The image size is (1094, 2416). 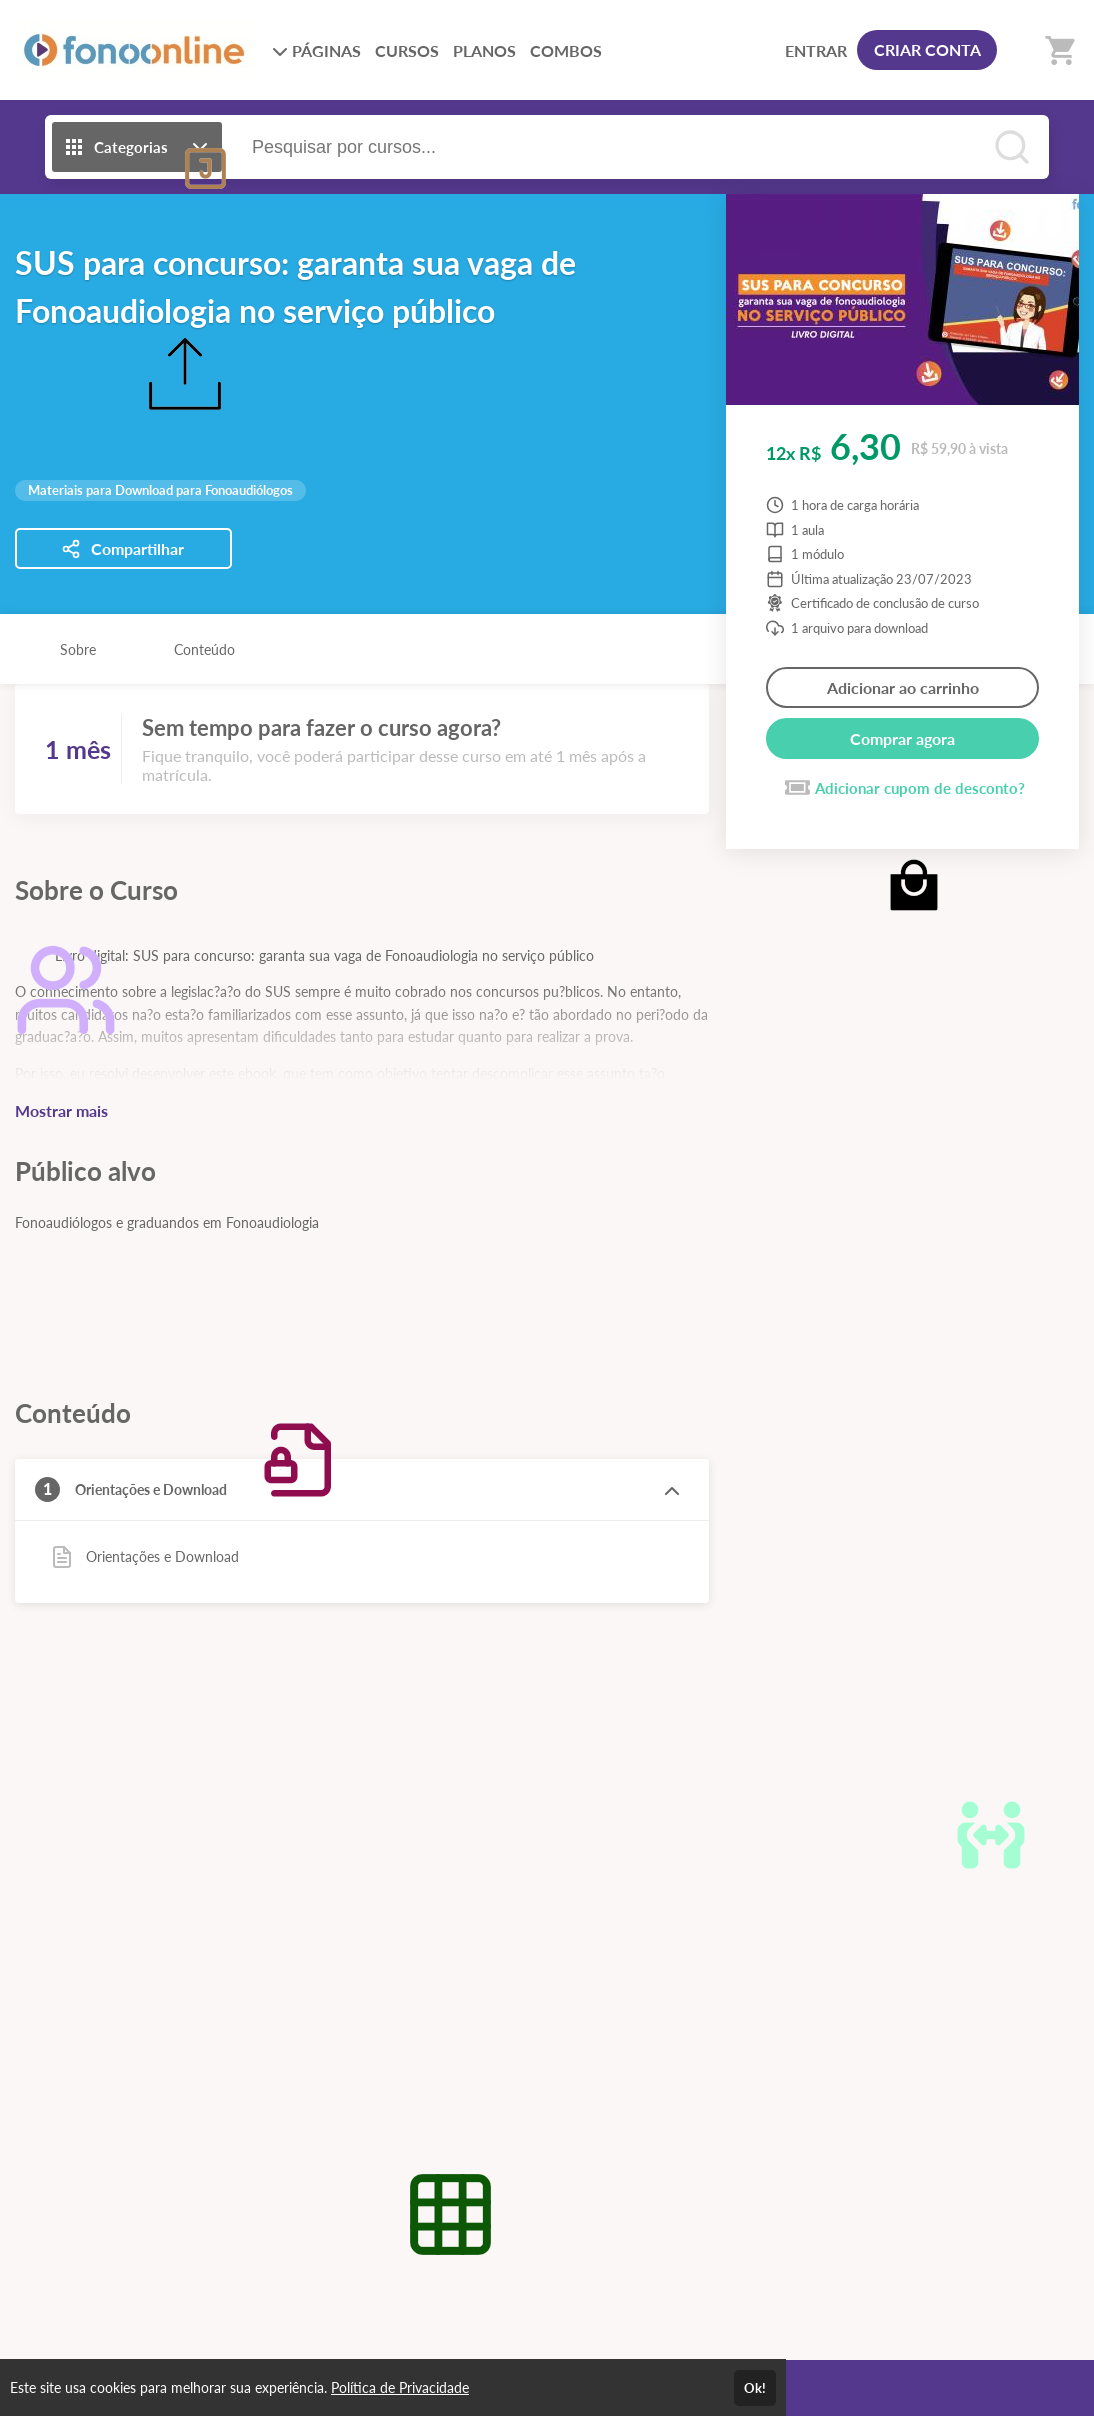 What do you see at coordinates (185, 377) in the screenshot?
I see `upload a file or document` at bounding box center [185, 377].